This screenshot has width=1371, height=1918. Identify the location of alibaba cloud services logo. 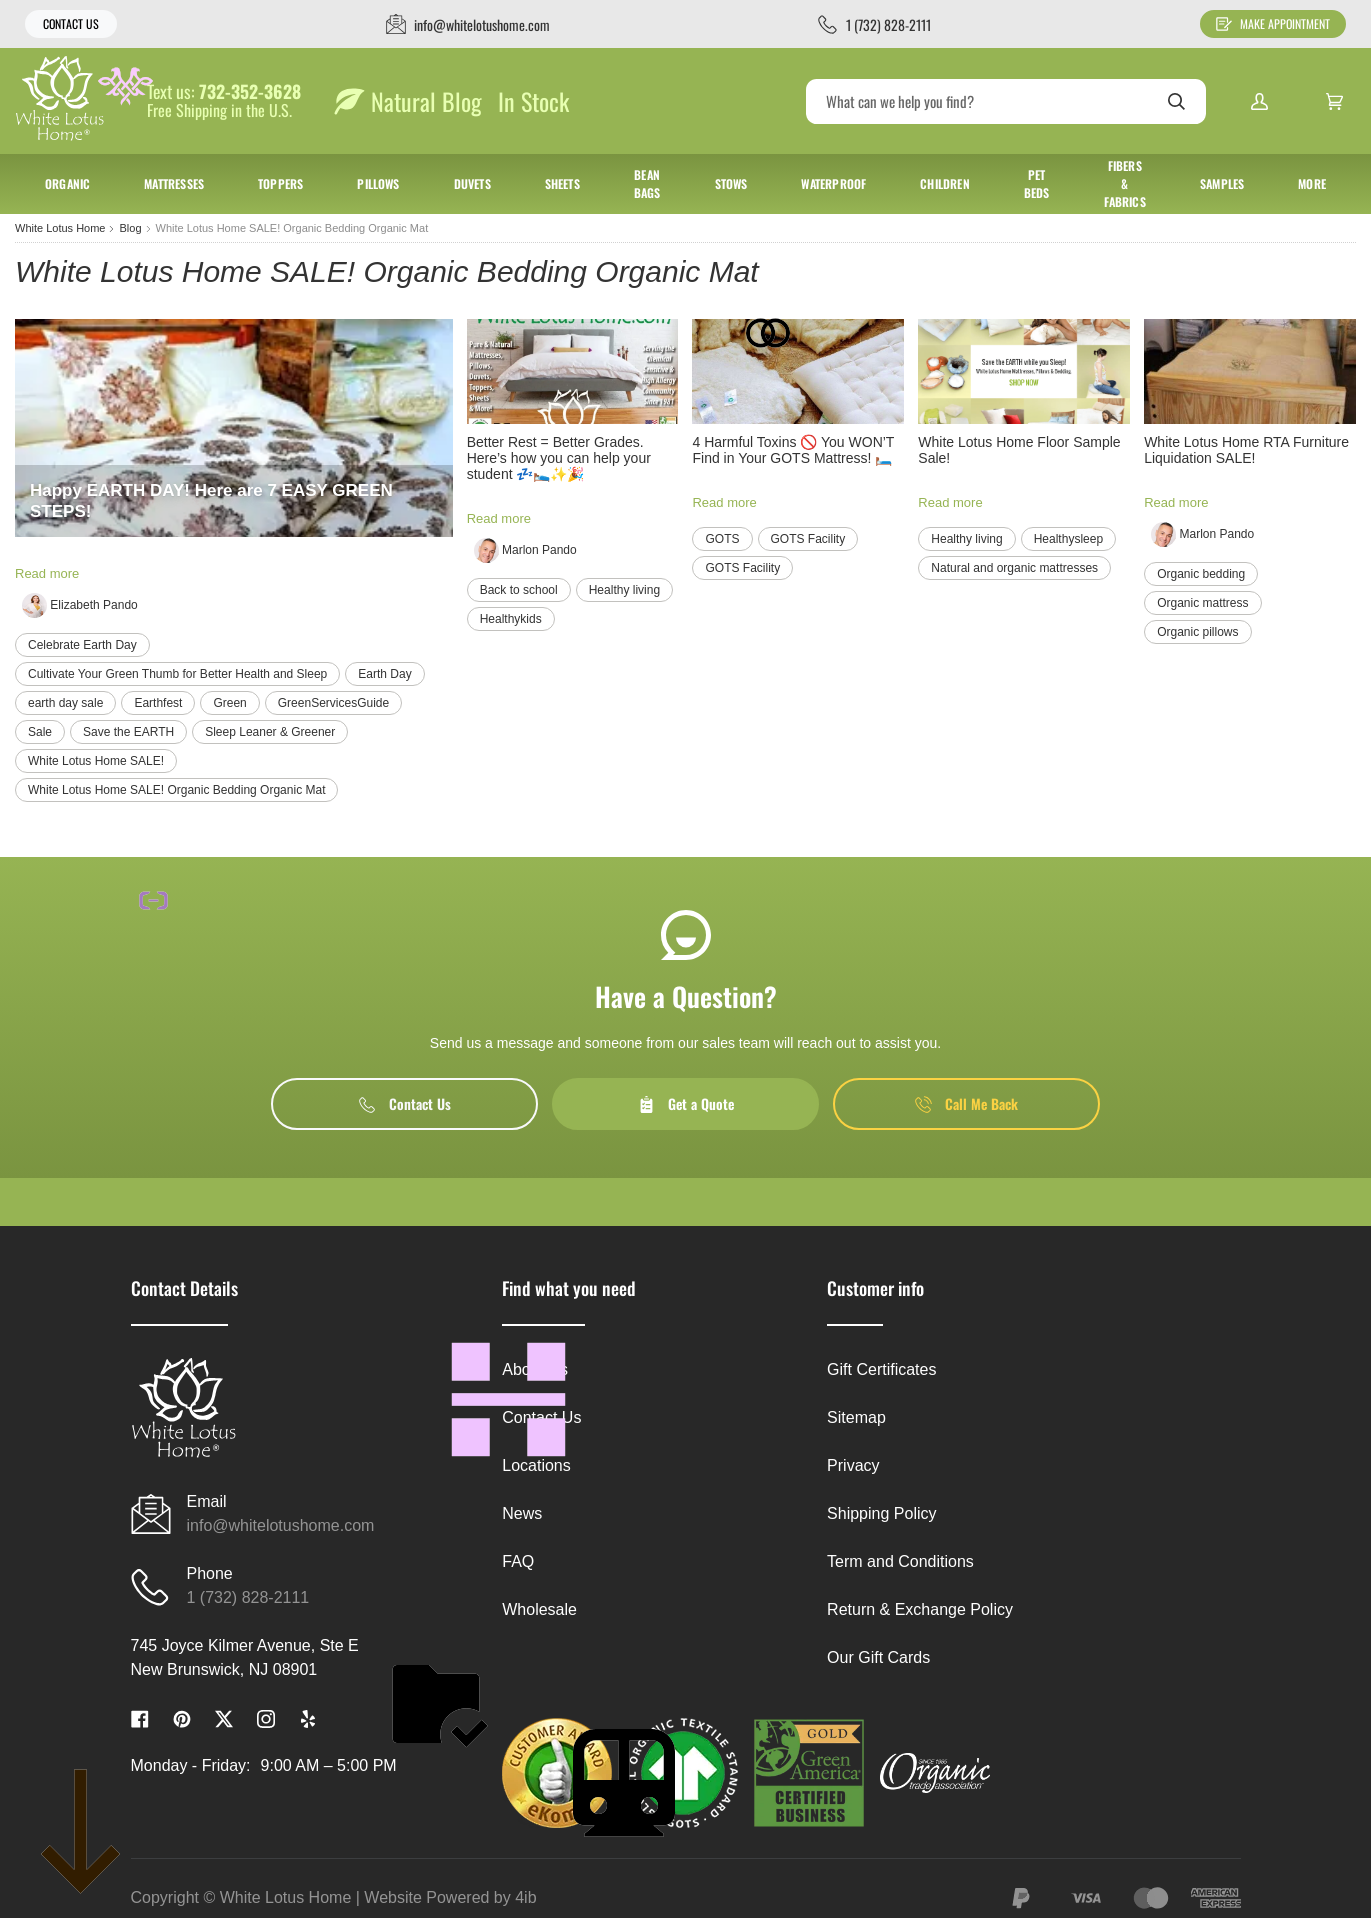
(153, 900).